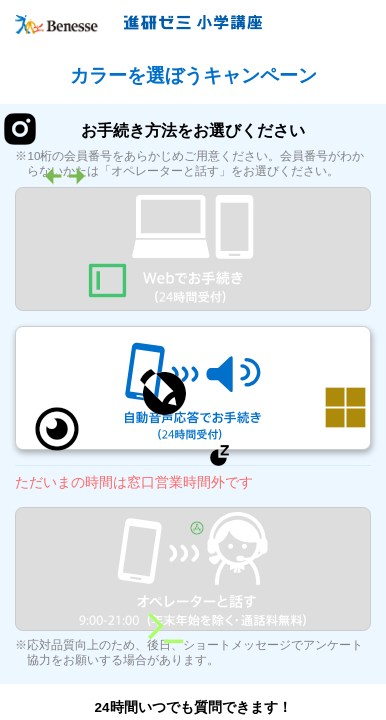 This screenshot has height=720, width=386. Describe the element at coordinates (166, 626) in the screenshot. I see `open command line interface` at that location.